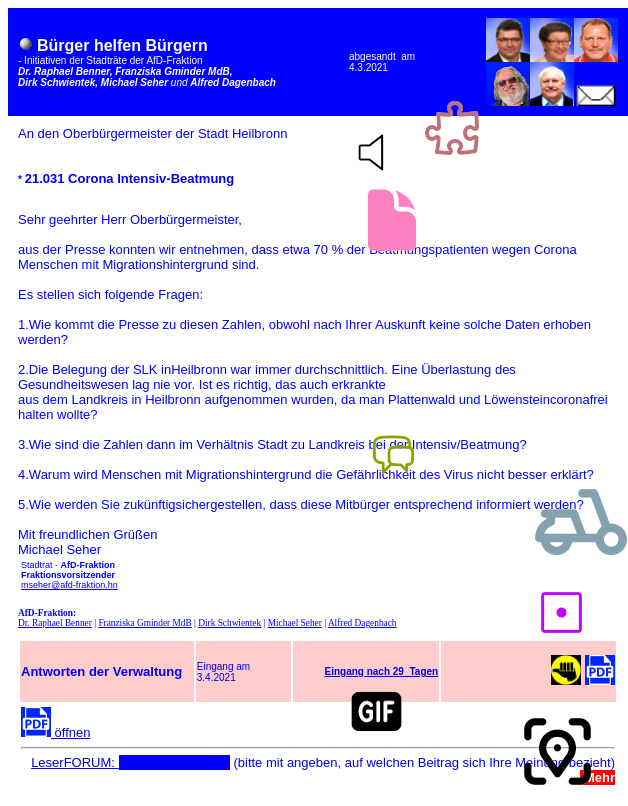 This screenshot has height=806, width=628. What do you see at coordinates (393, 454) in the screenshot?
I see `open messaging or chat` at bounding box center [393, 454].